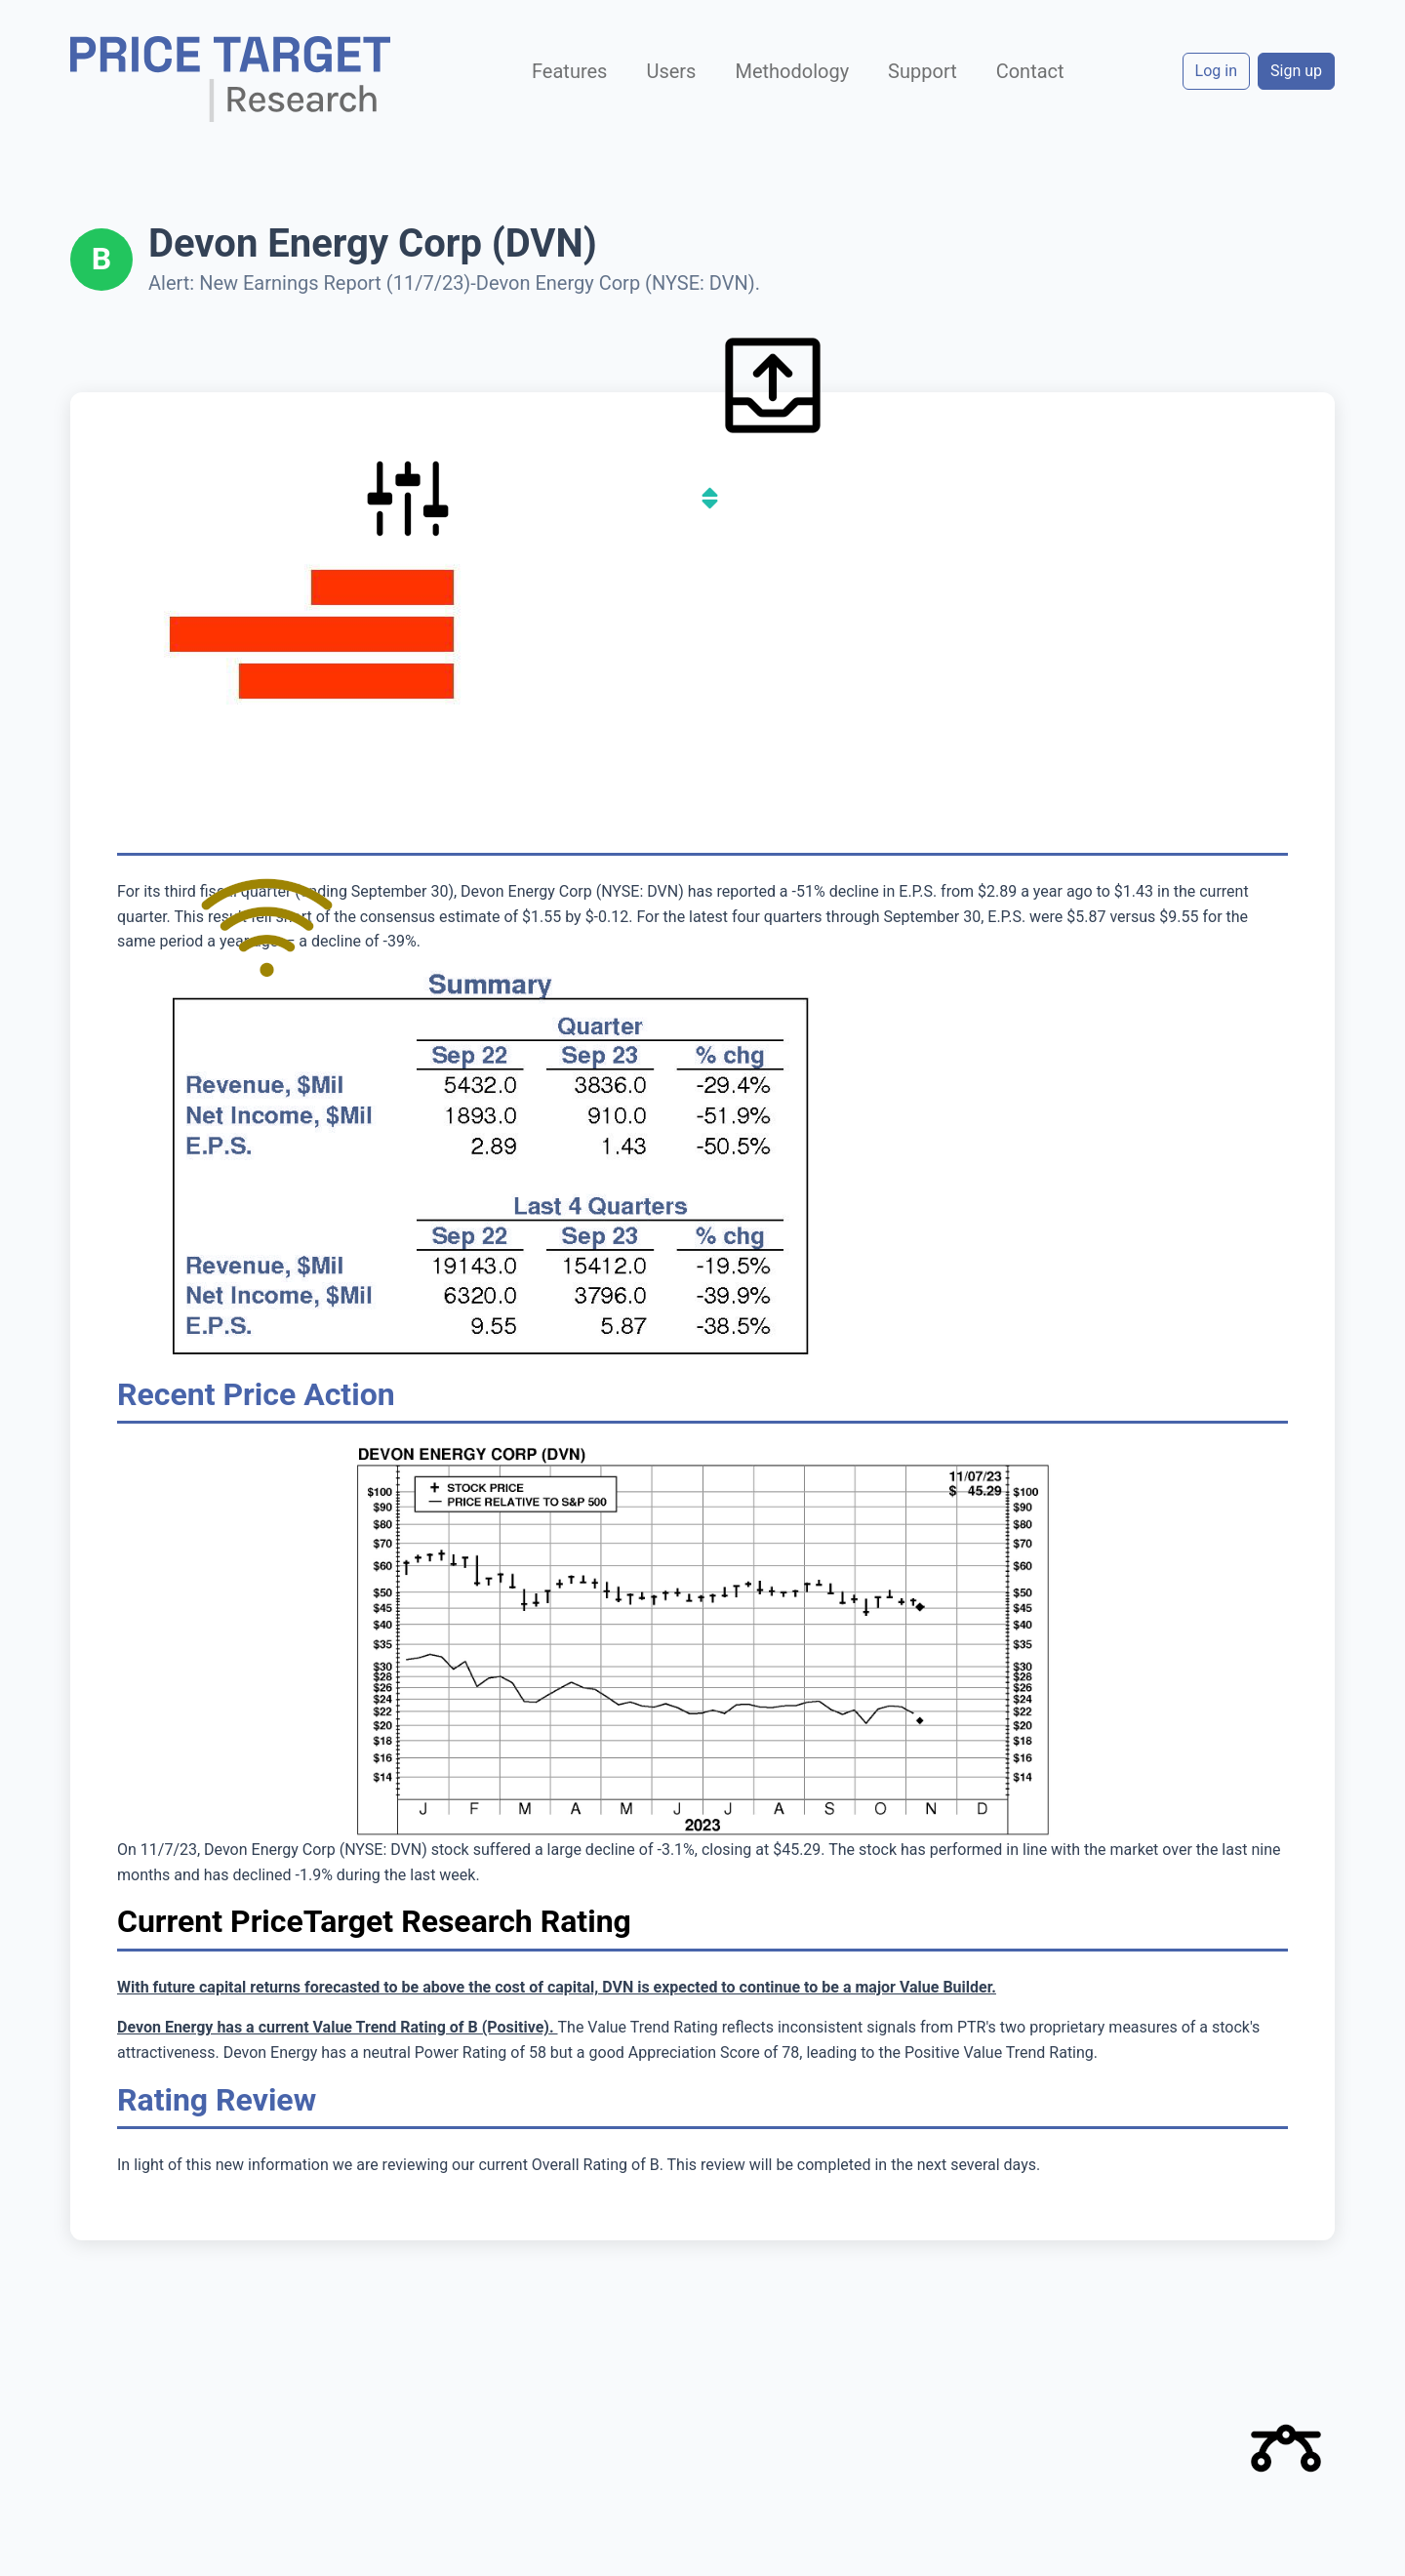 Image resolution: width=1405 pixels, height=2576 pixels. I want to click on edit vector path or bezier curve, so click(1286, 2448).